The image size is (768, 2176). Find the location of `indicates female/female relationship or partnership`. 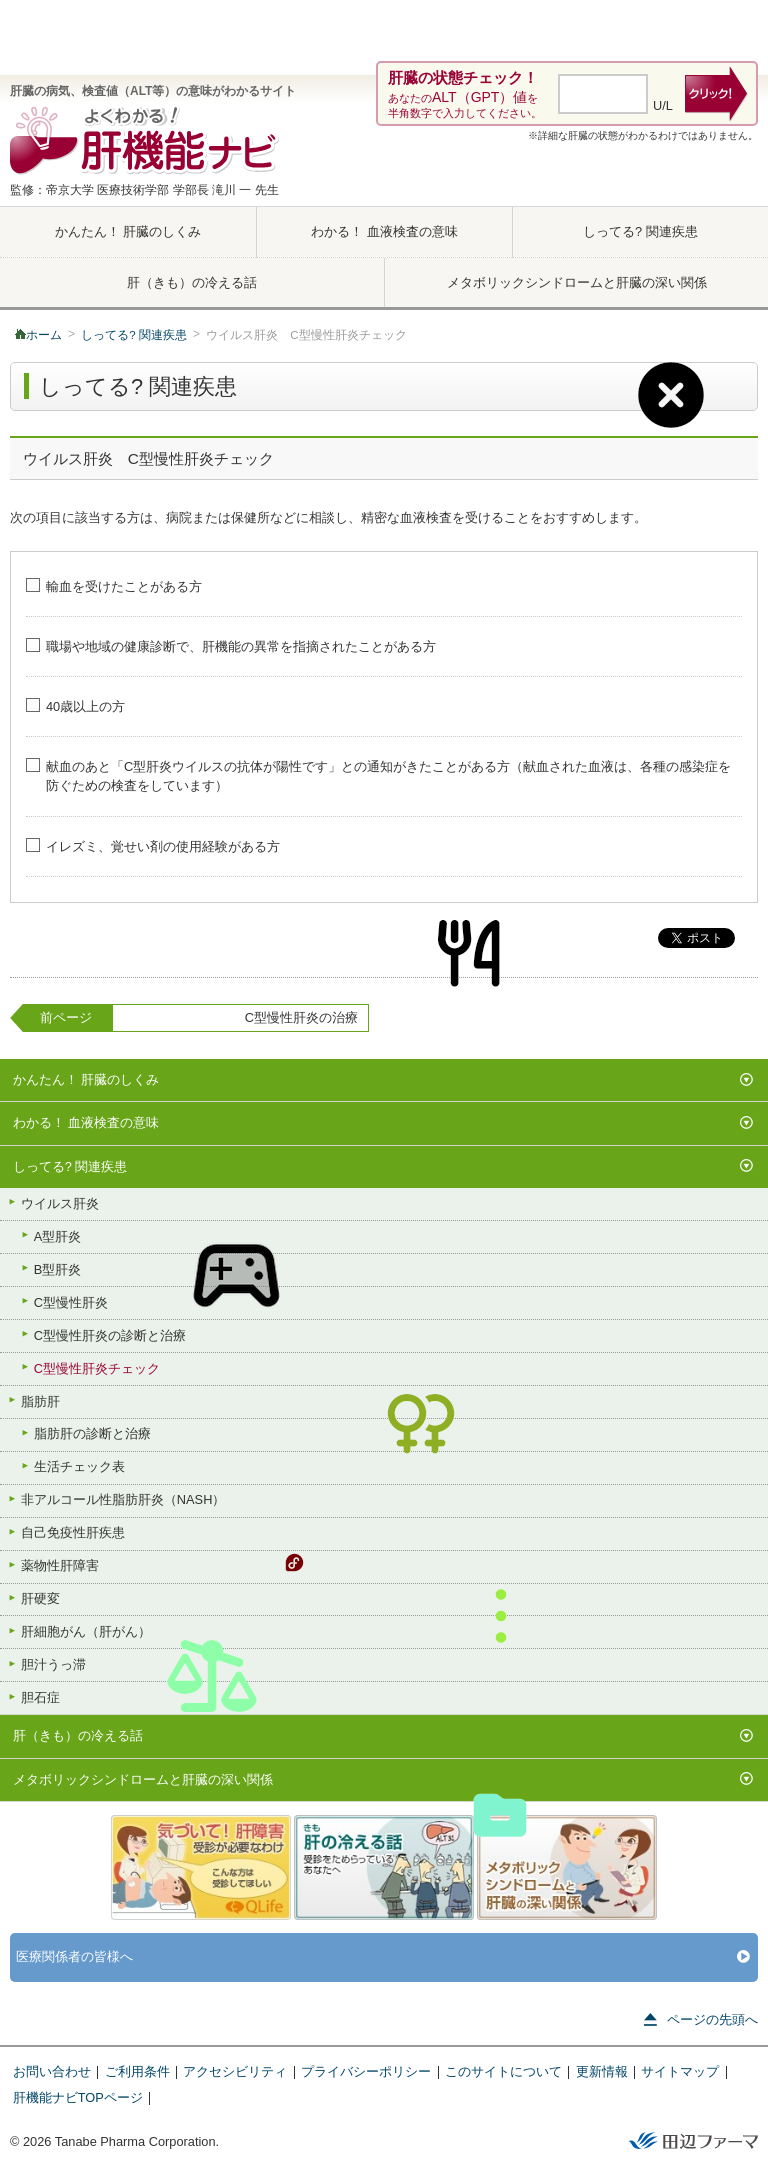

indicates female/female relationship or partnership is located at coordinates (421, 1422).